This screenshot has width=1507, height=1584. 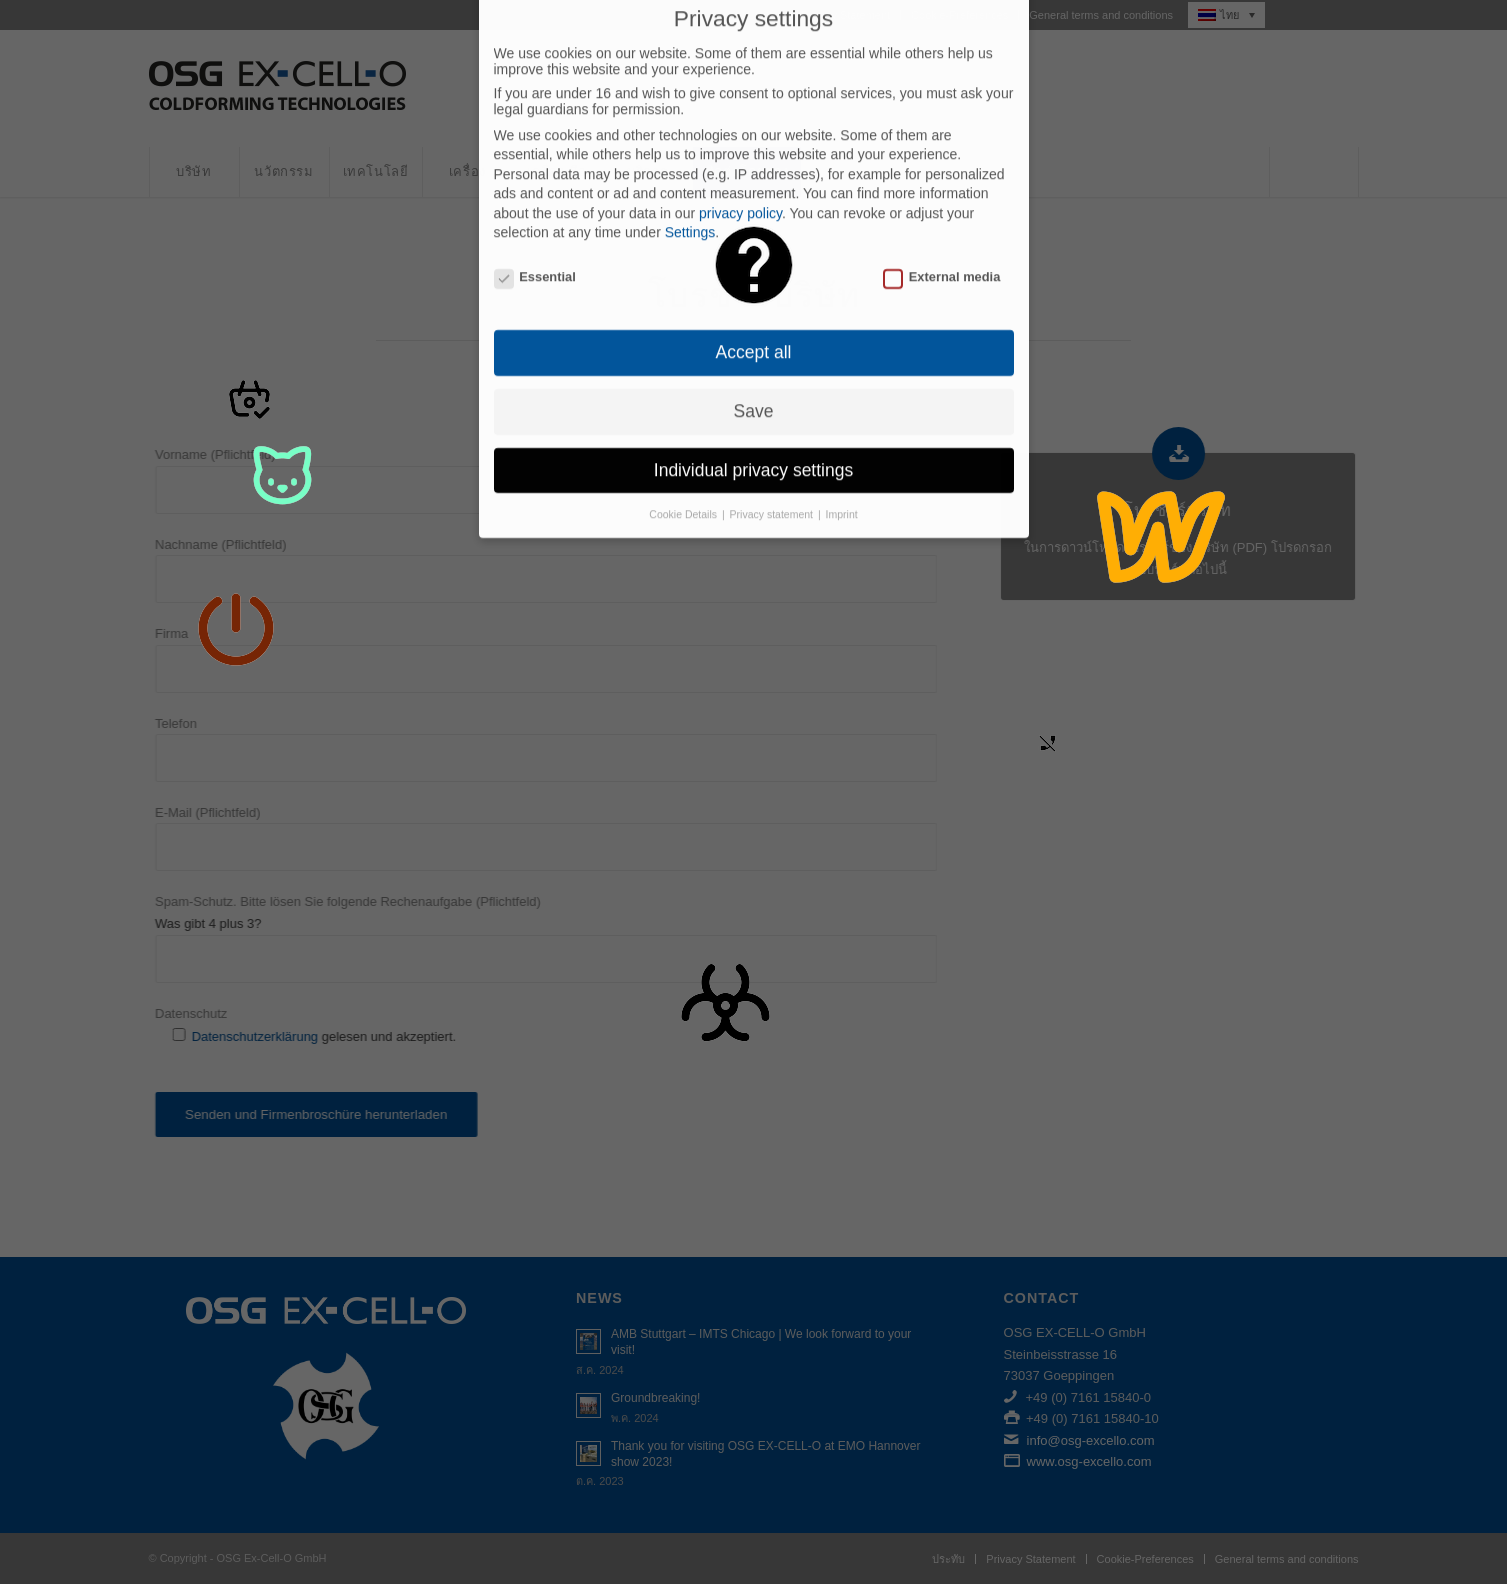 What do you see at coordinates (282, 475) in the screenshot?
I see `access pet-related features or settings` at bounding box center [282, 475].